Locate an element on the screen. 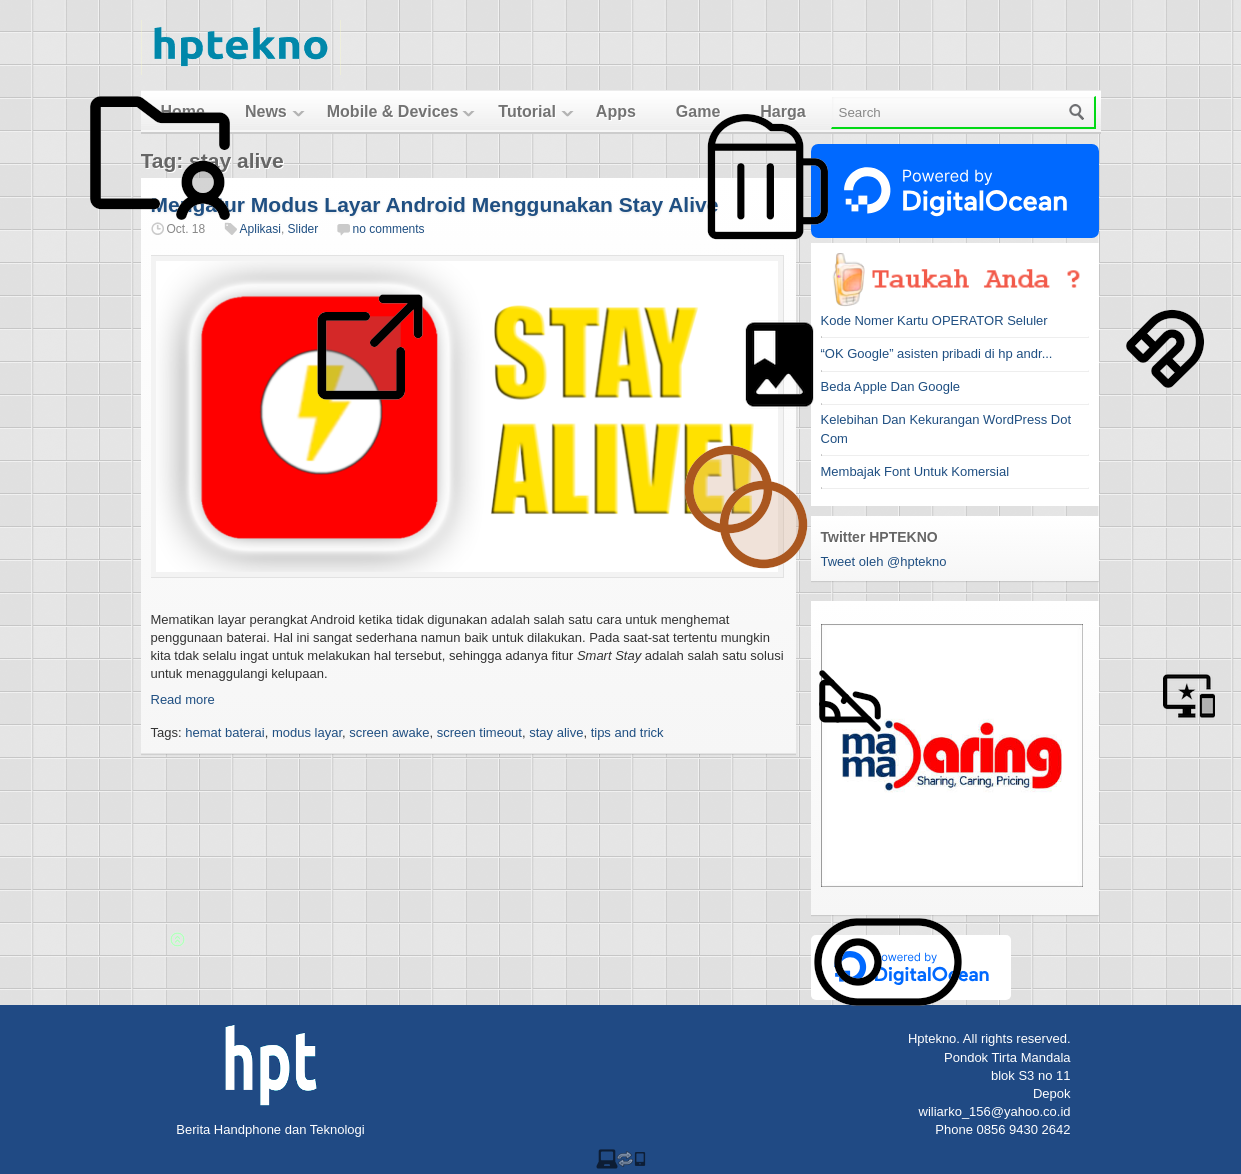 The image size is (1241, 1174). open photo album is located at coordinates (779, 364).